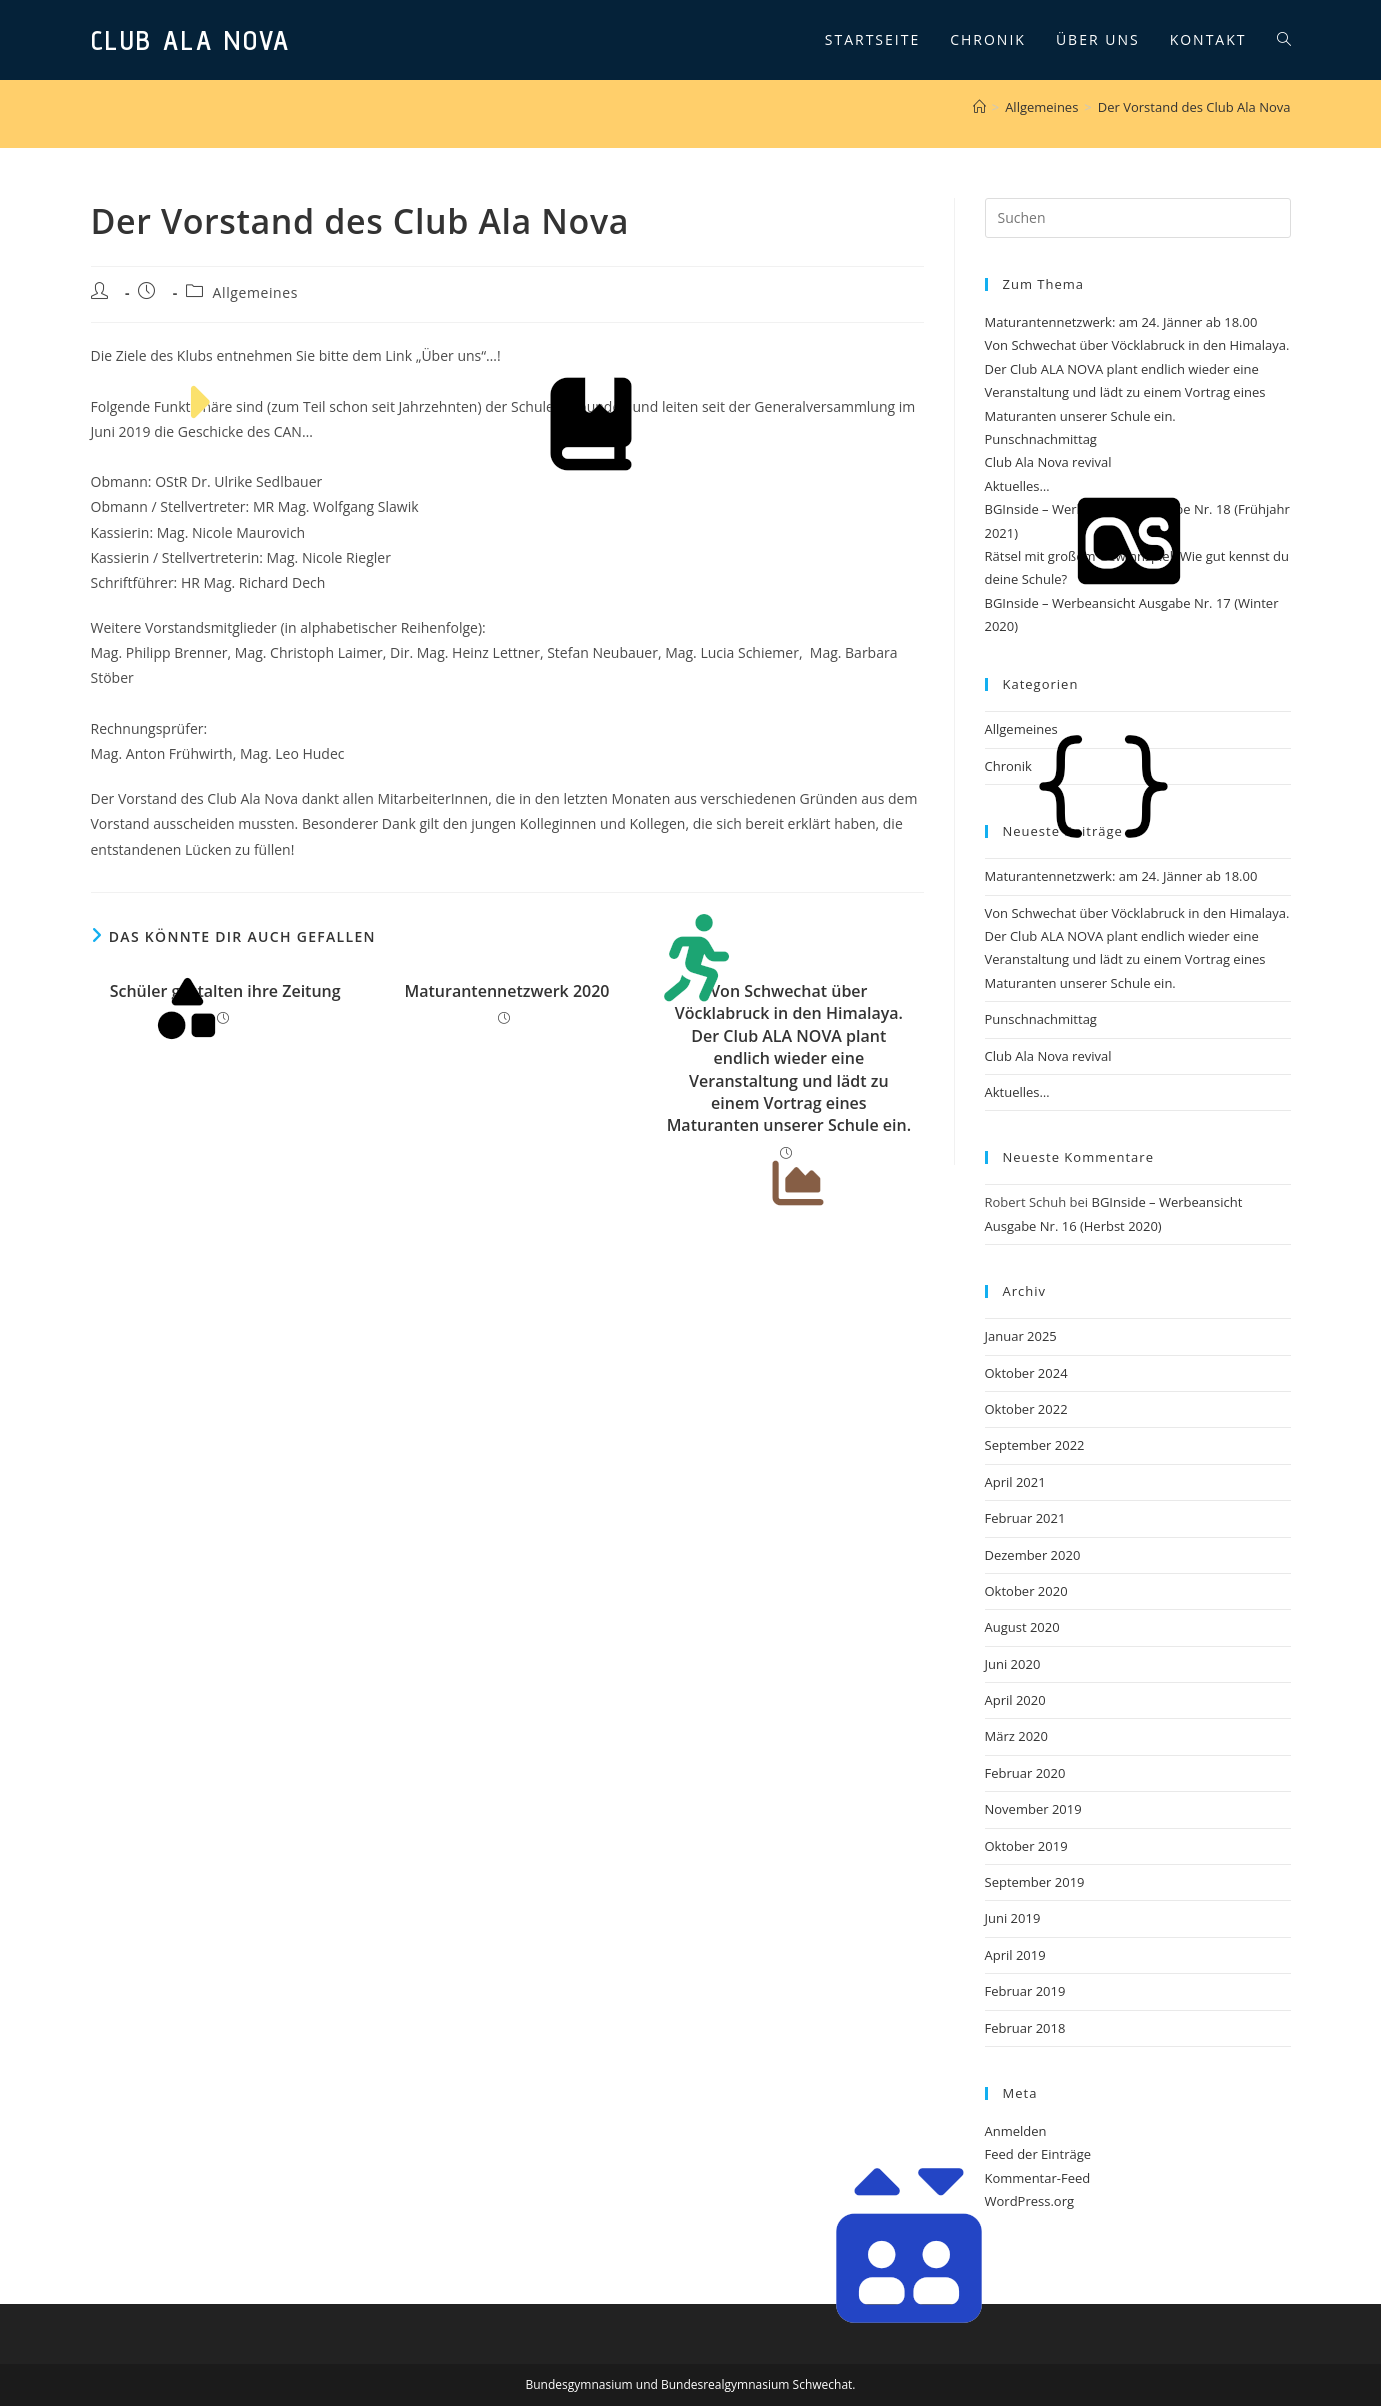 The height and width of the screenshot is (2406, 1381). I want to click on play media or start video, so click(199, 402).